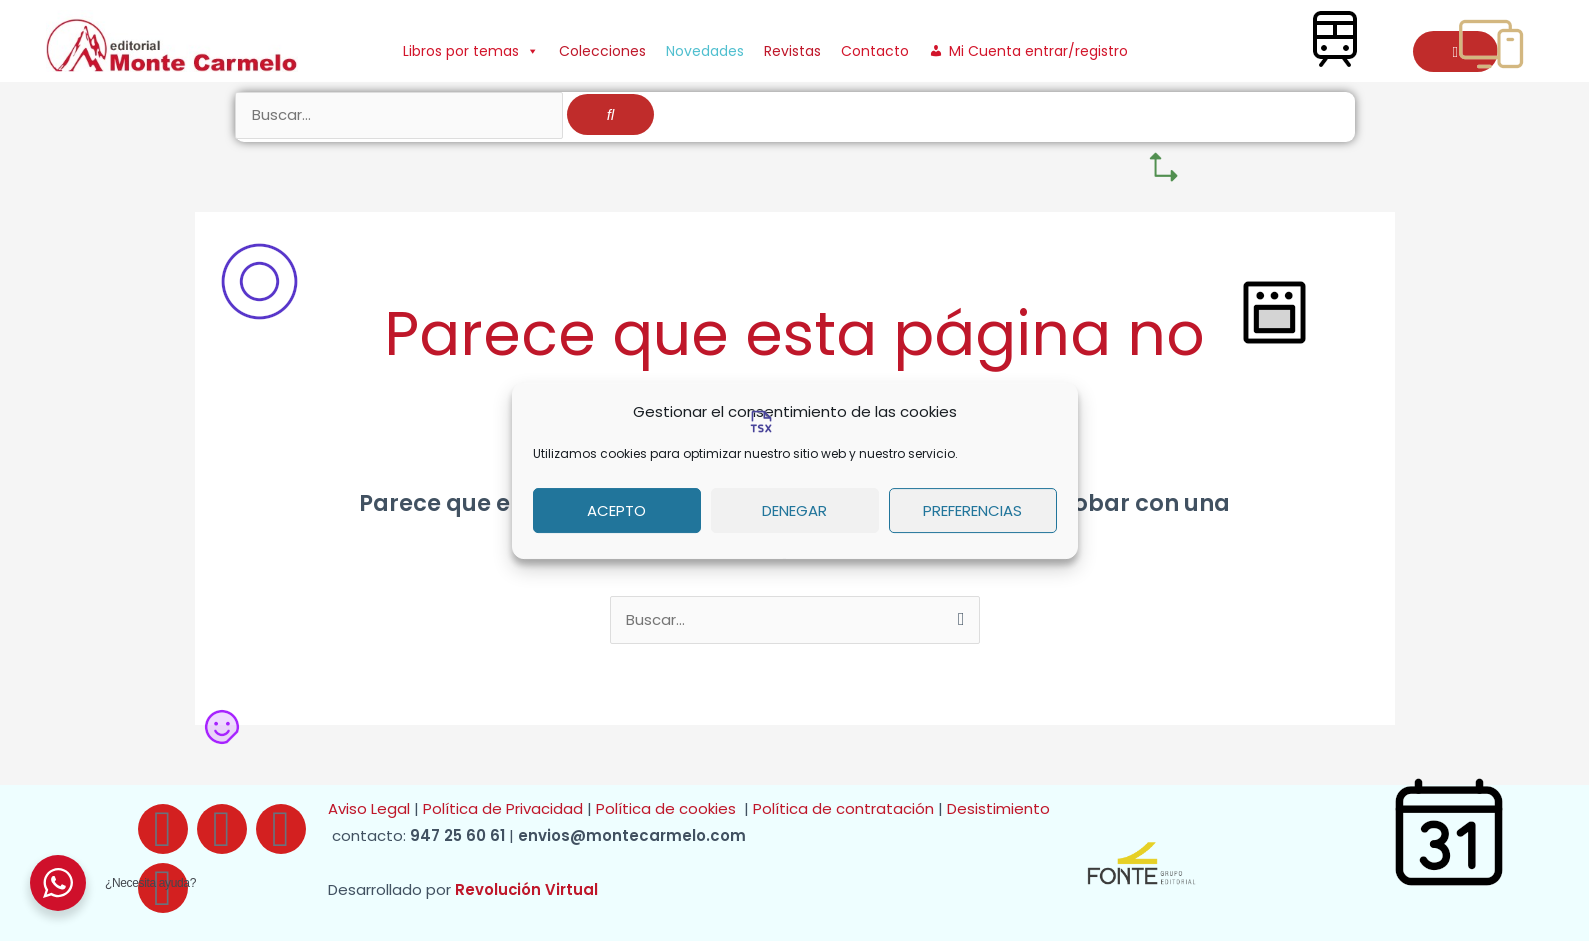 The image size is (1589, 941). I want to click on access oven controls in a smart home app, so click(1274, 312).